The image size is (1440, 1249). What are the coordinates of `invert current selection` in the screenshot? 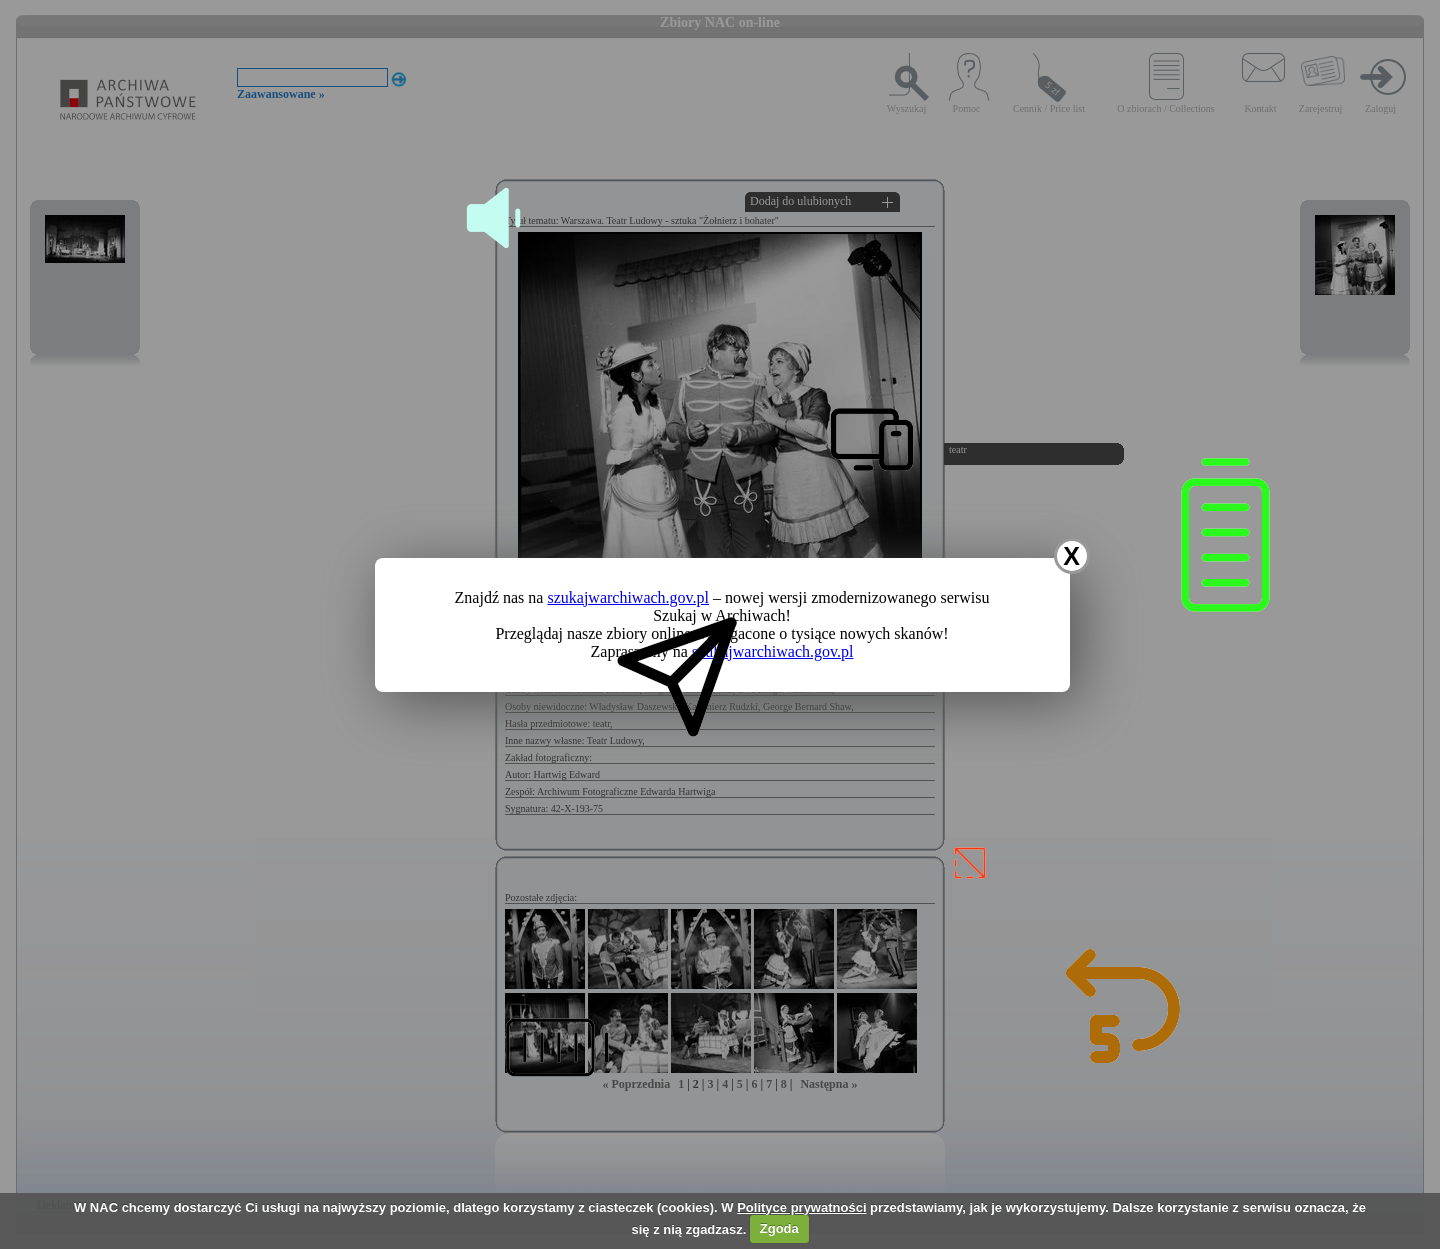 It's located at (970, 863).